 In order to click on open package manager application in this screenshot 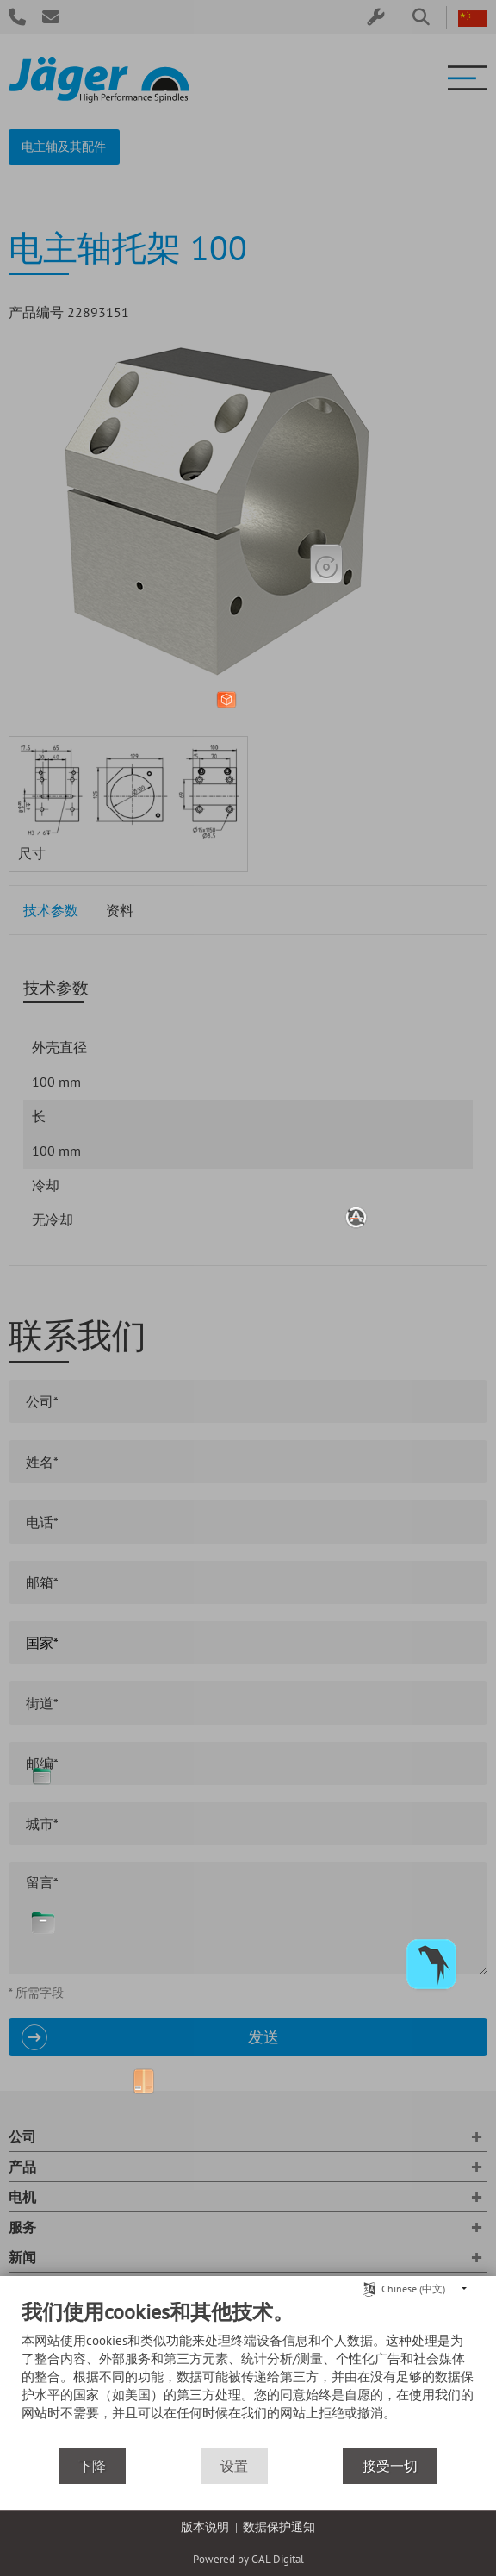, I will do `click(144, 2081)`.